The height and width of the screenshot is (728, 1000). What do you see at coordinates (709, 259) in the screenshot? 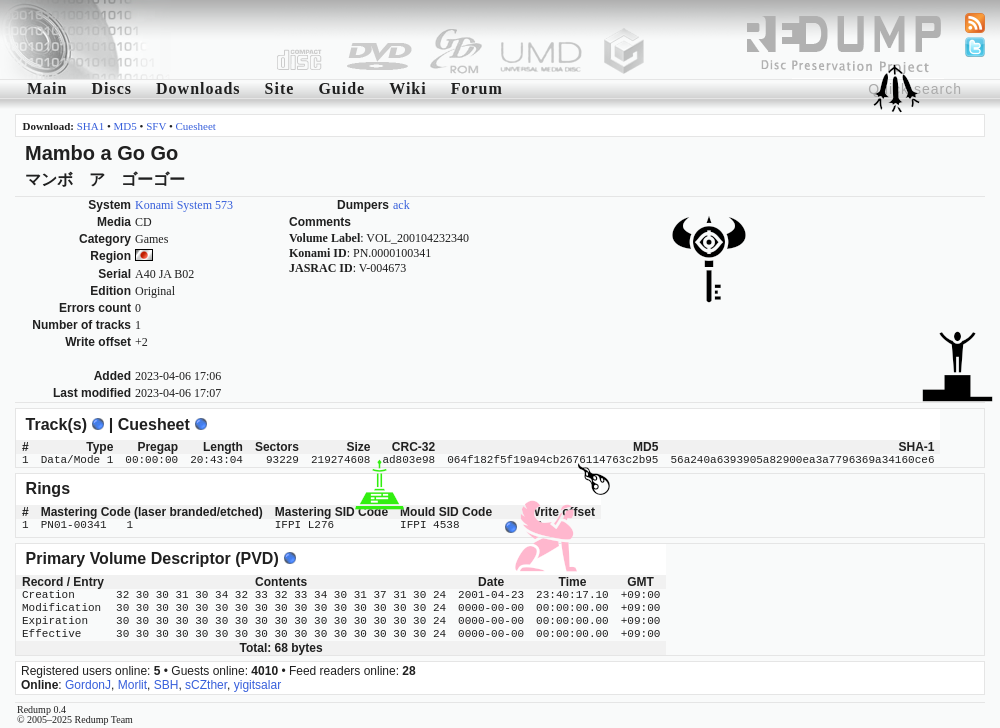
I see `access boss level or final challenge` at bounding box center [709, 259].